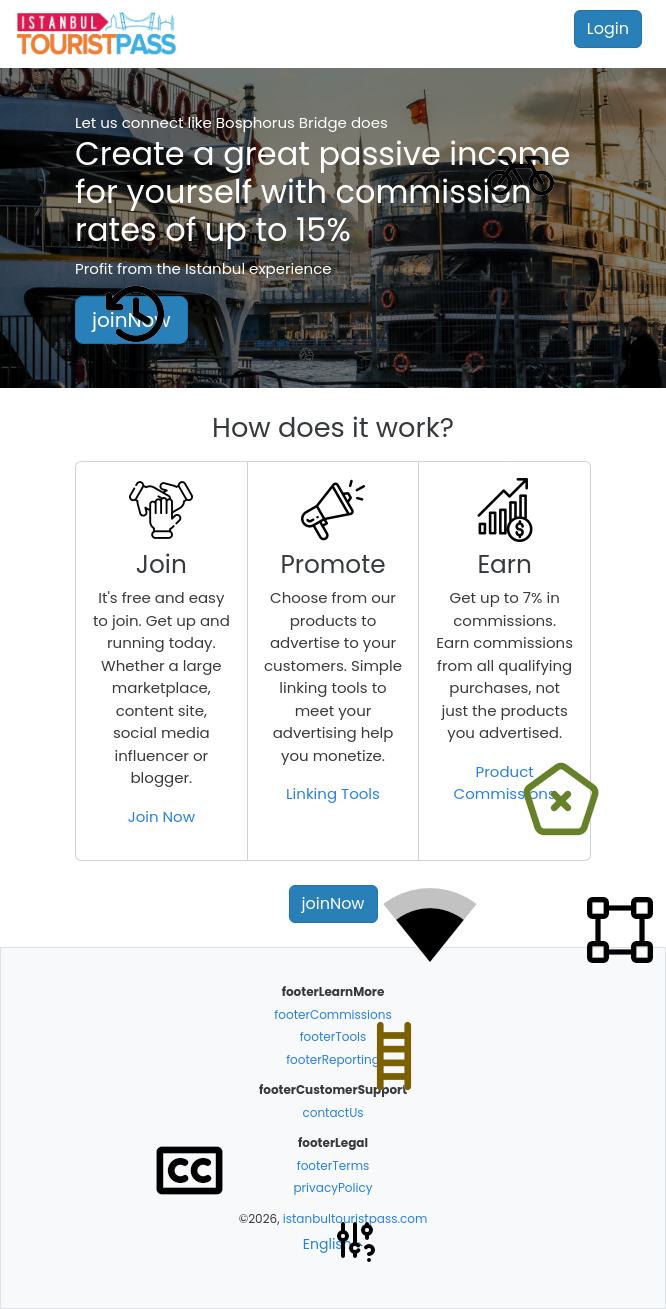 The width and height of the screenshot is (666, 1309). Describe the element at coordinates (561, 801) in the screenshot. I see `remove or delete a selected shape` at that location.